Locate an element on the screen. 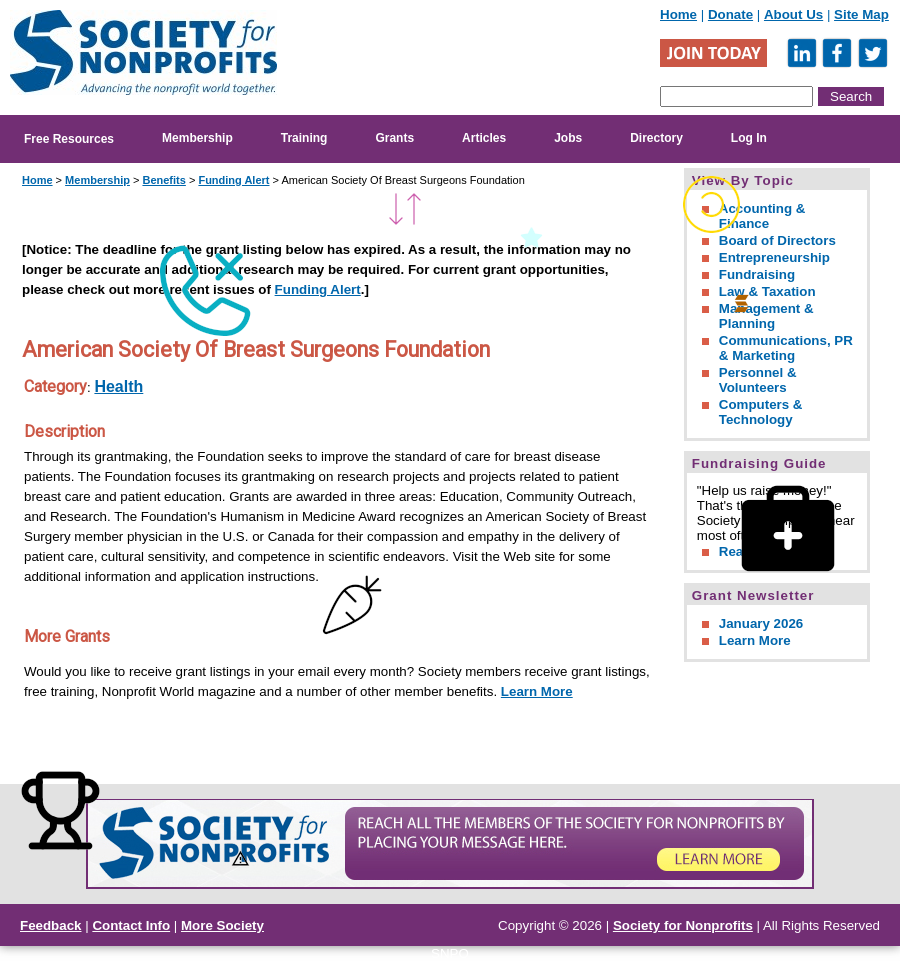 The height and width of the screenshot is (961, 900). access medical or health resources is located at coordinates (788, 532).